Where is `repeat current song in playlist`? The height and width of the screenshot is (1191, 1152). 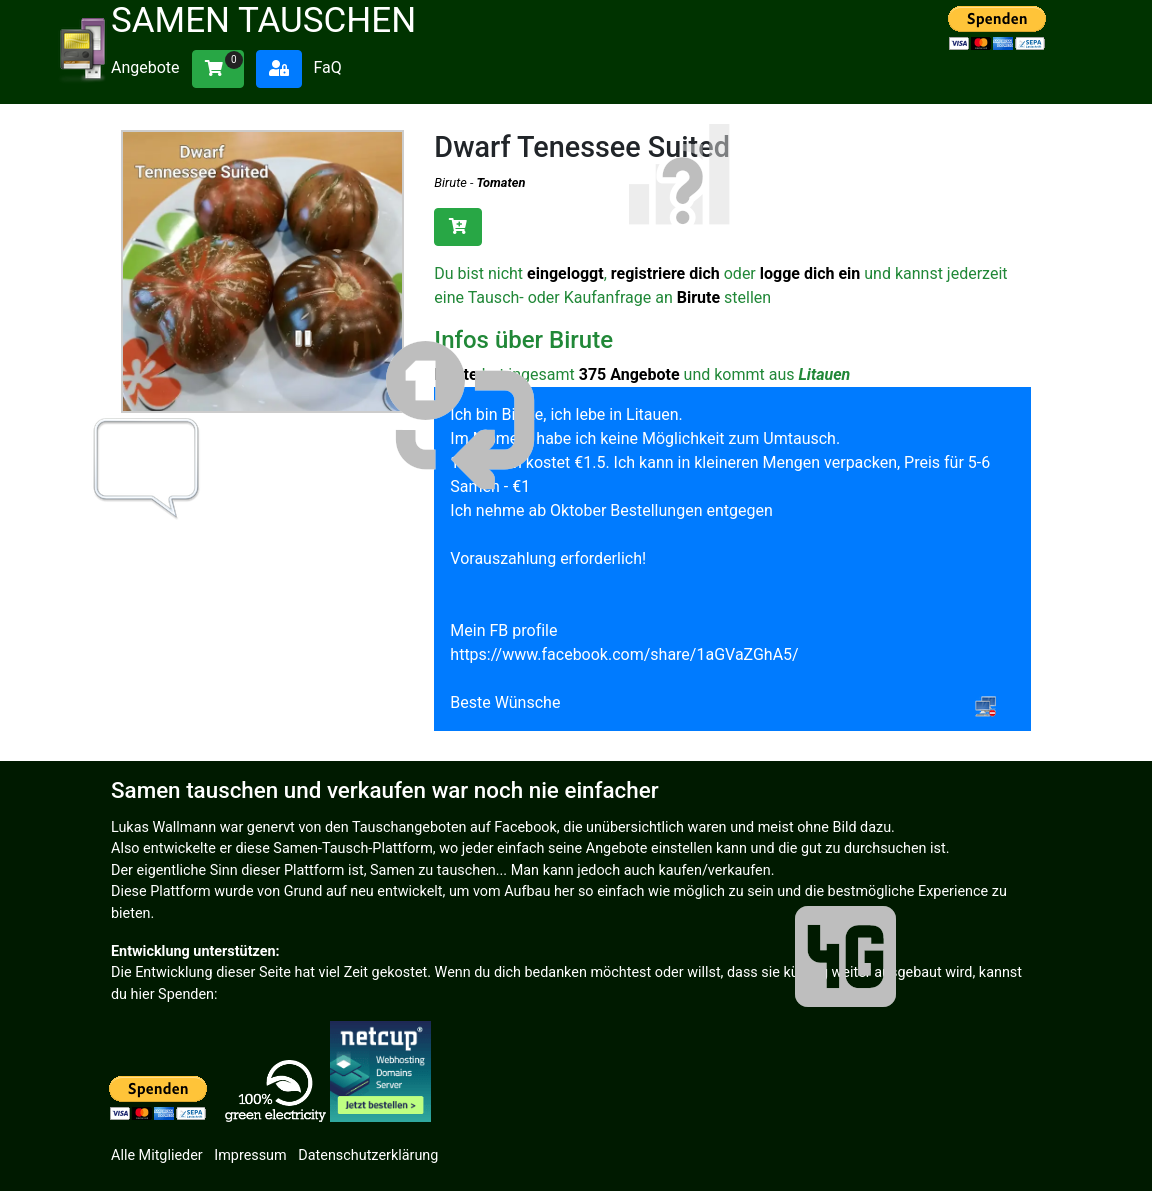
repeat current song in playlist is located at coordinates (465, 420).